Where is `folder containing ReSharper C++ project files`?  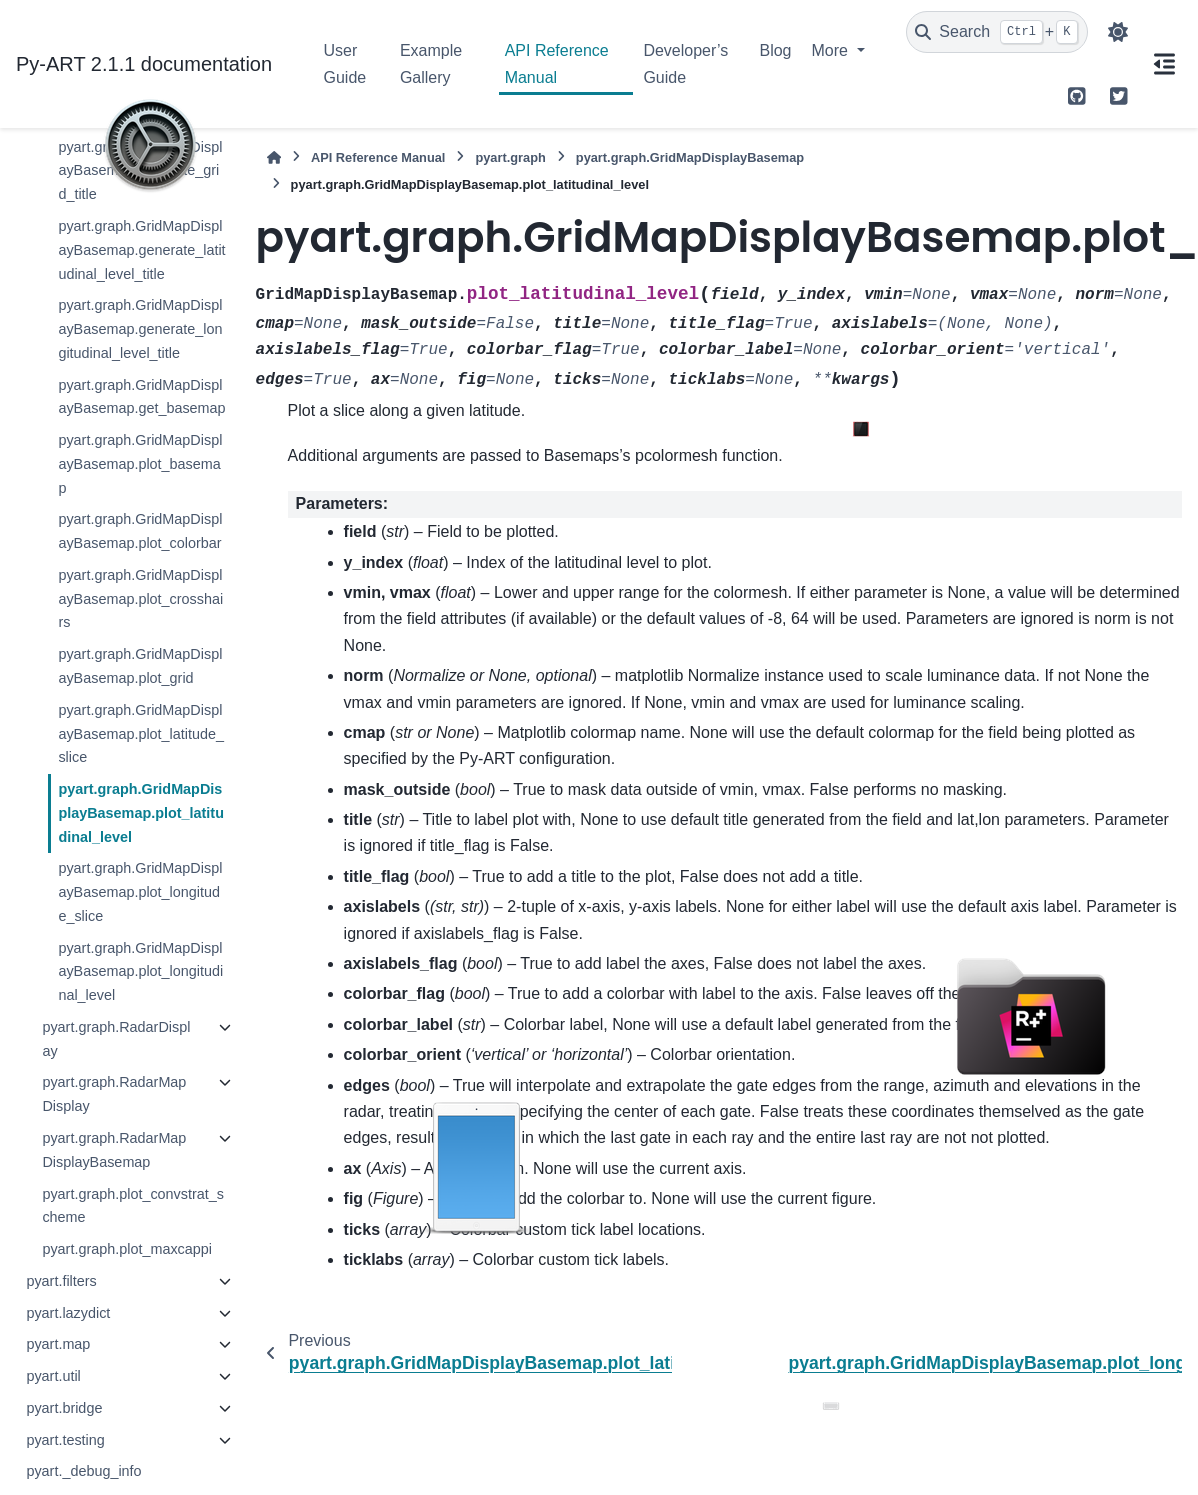 folder containing ReSharper C++ project files is located at coordinates (1030, 1020).